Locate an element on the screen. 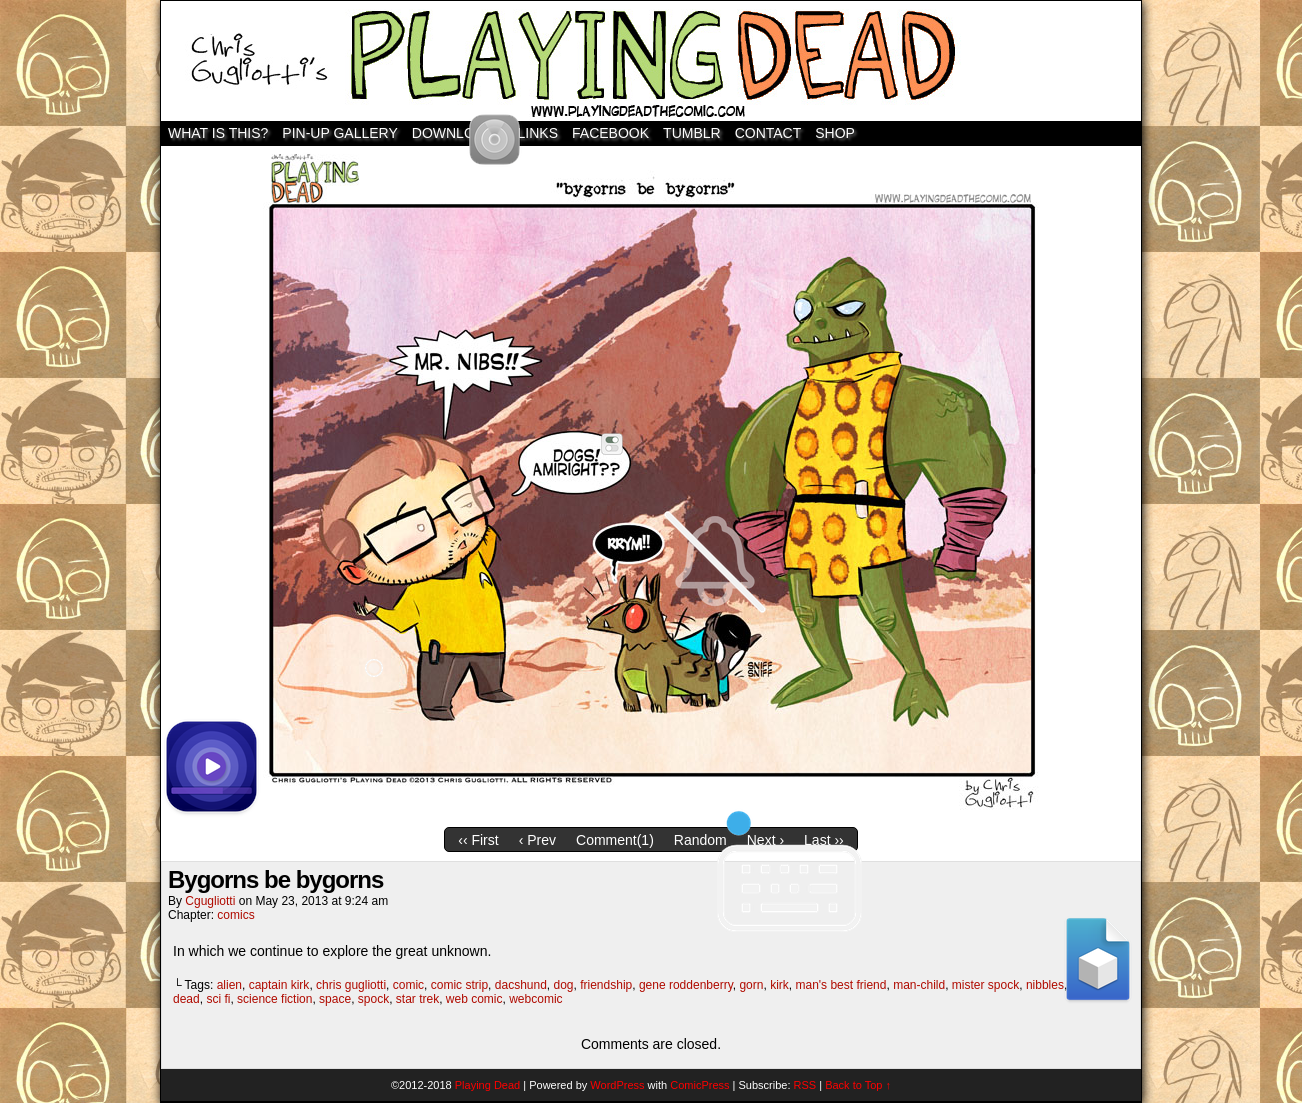 The height and width of the screenshot is (1103, 1302). open Find My app to locate devices or people is located at coordinates (494, 139).